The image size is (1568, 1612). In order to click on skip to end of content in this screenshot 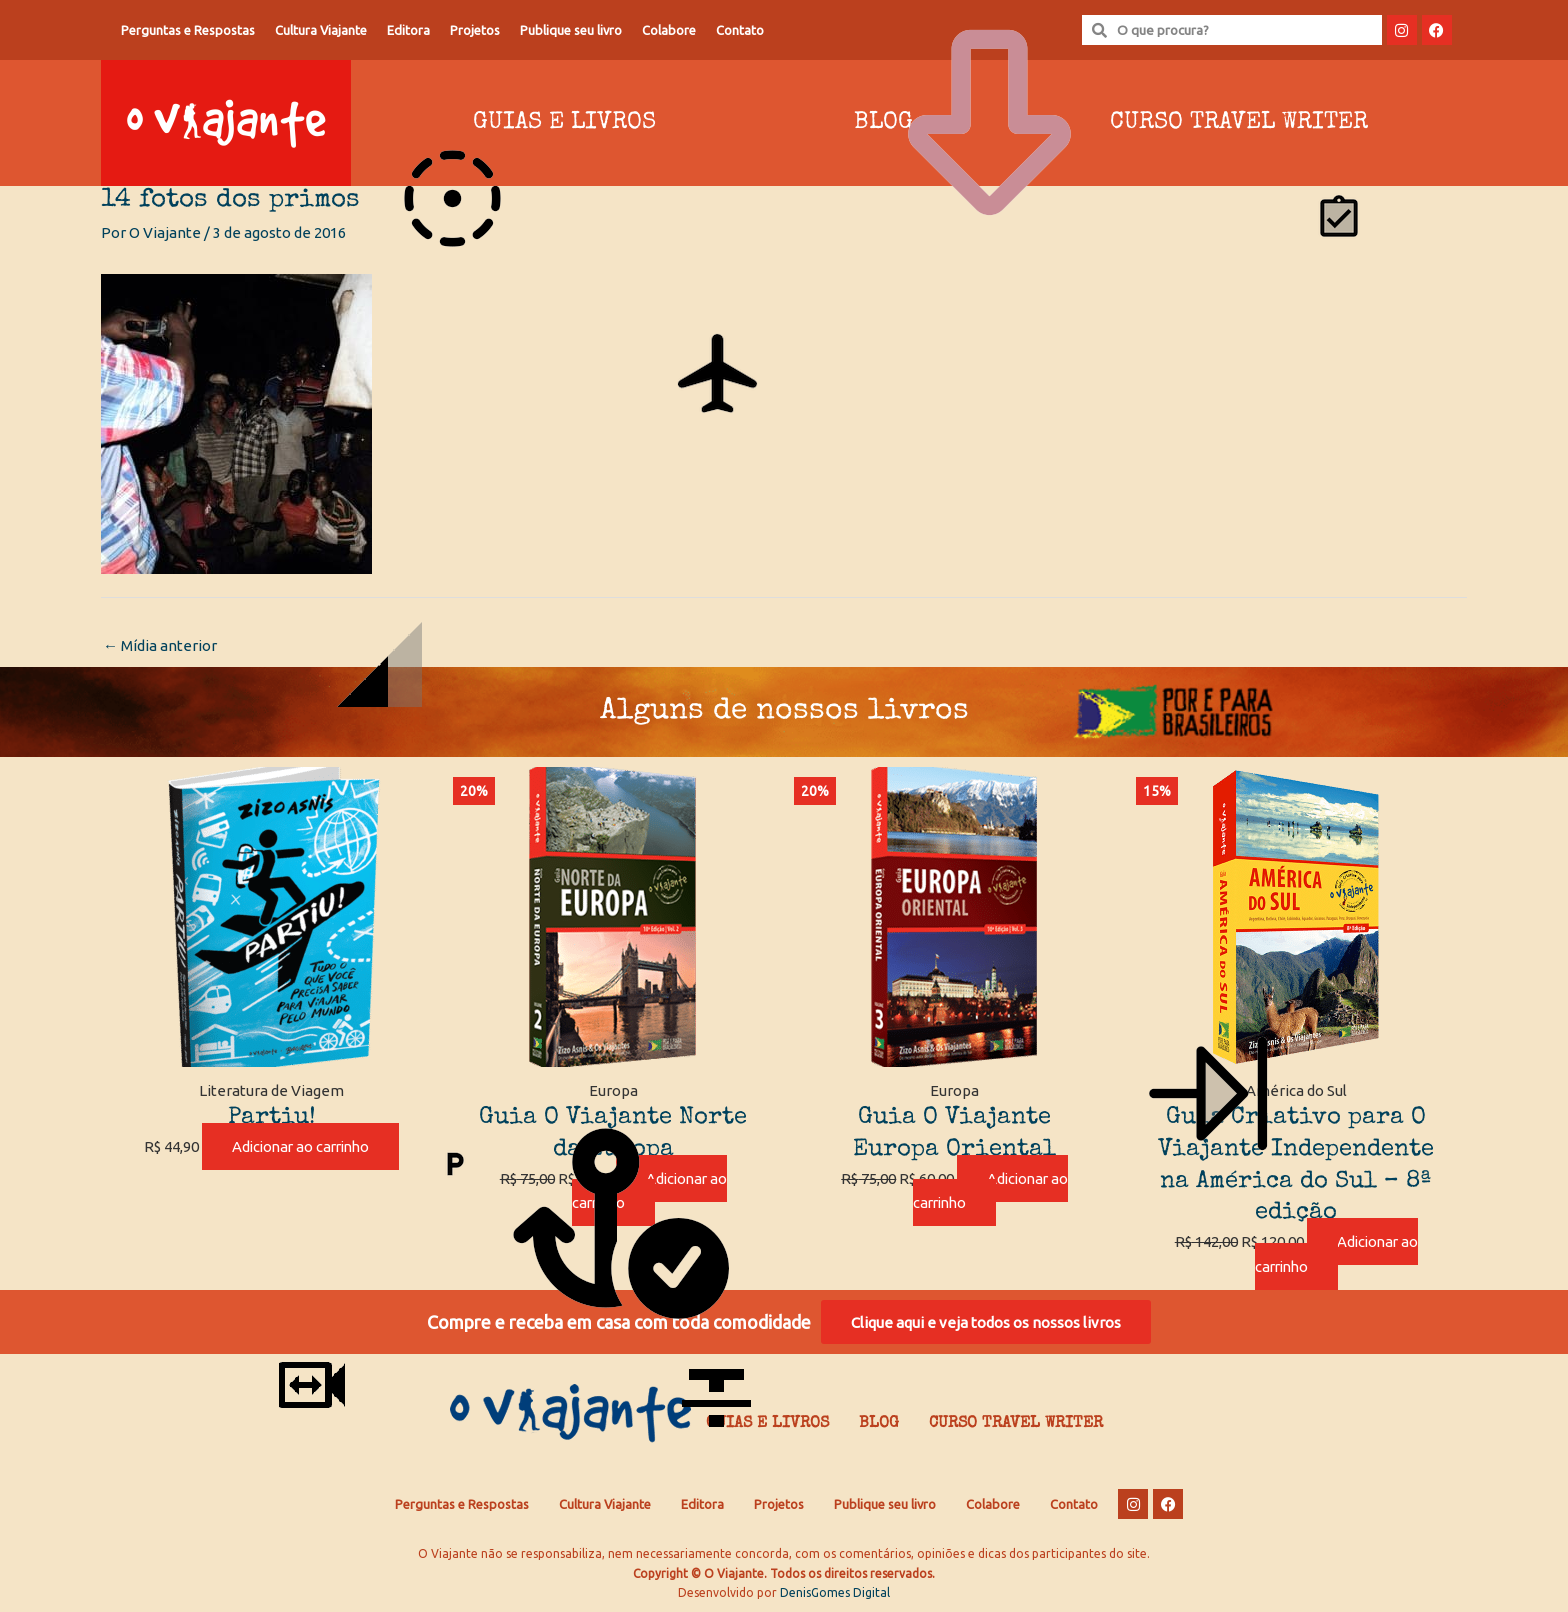, I will do `click(1210, 1093)`.